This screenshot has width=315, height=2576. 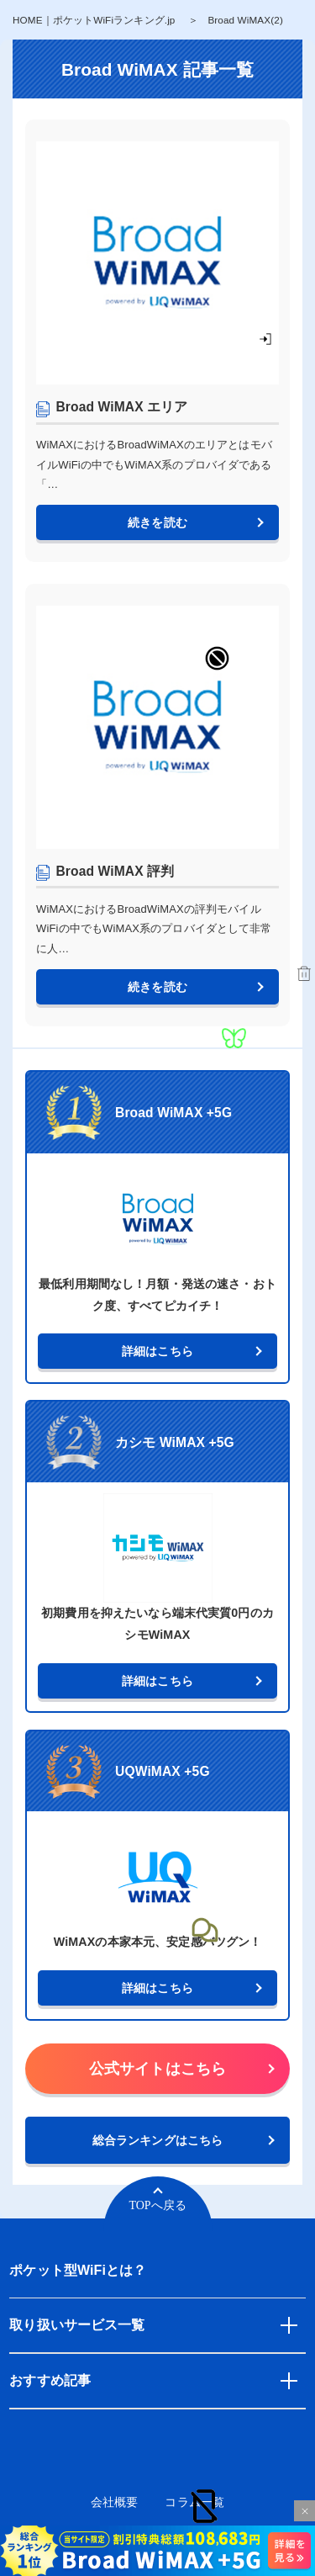 What do you see at coordinates (304, 974) in the screenshot?
I see `delete this item` at bounding box center [304, 974].